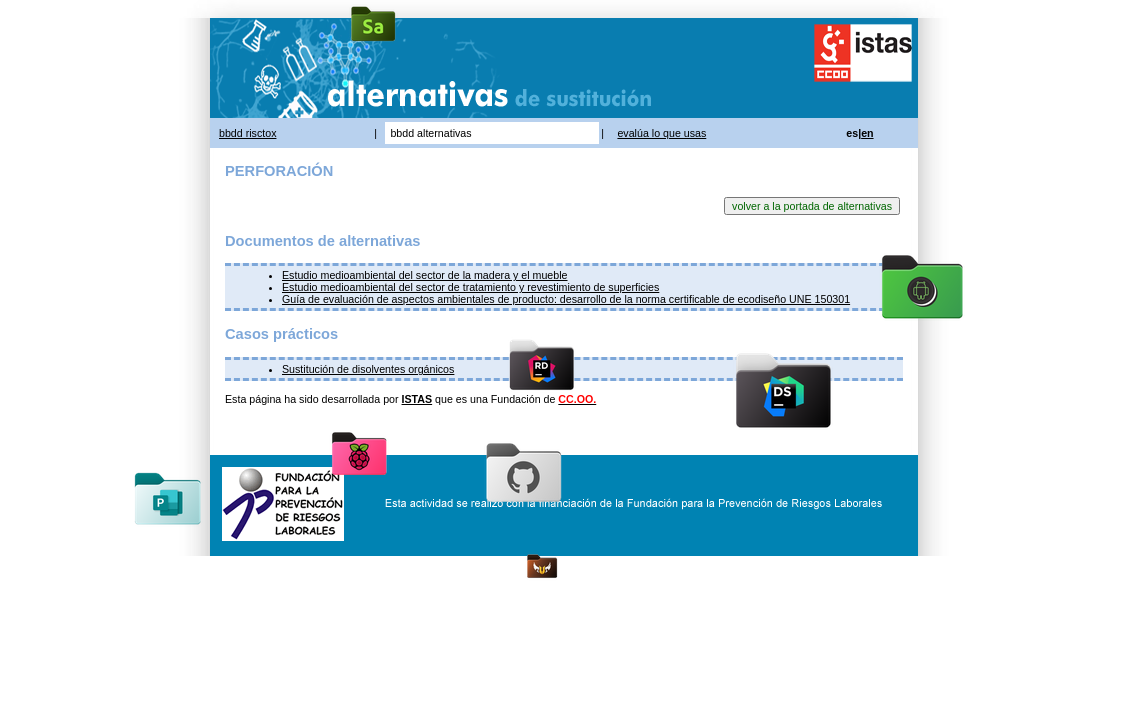 This screenshot has height=720, width=1128. Describe the element at coordinates (783, 393) in the screenshot. I see `folder containing JetBrains DataSpell project files` at that location.